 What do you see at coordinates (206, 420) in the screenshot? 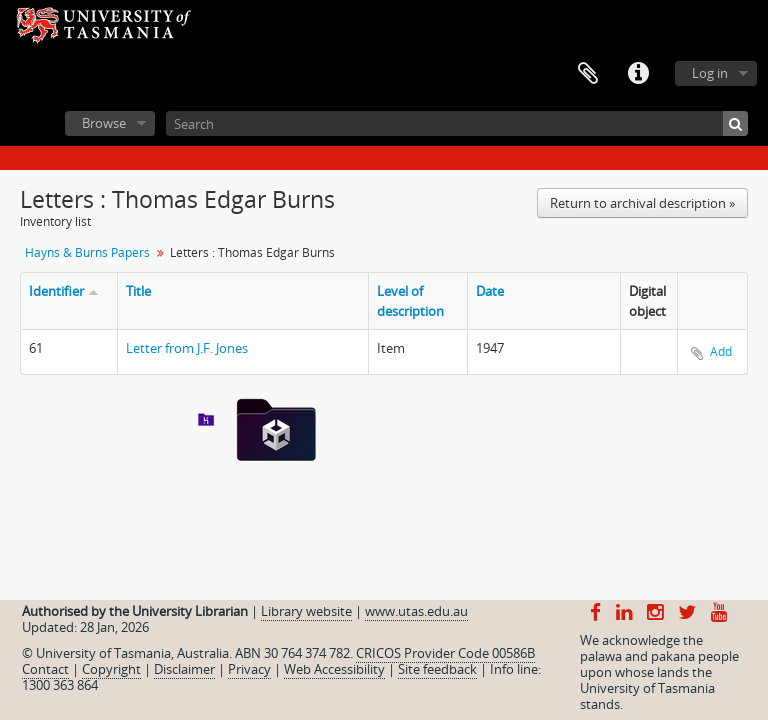
I see `folder containing Heroku project files` at bounding box center [206, 420].